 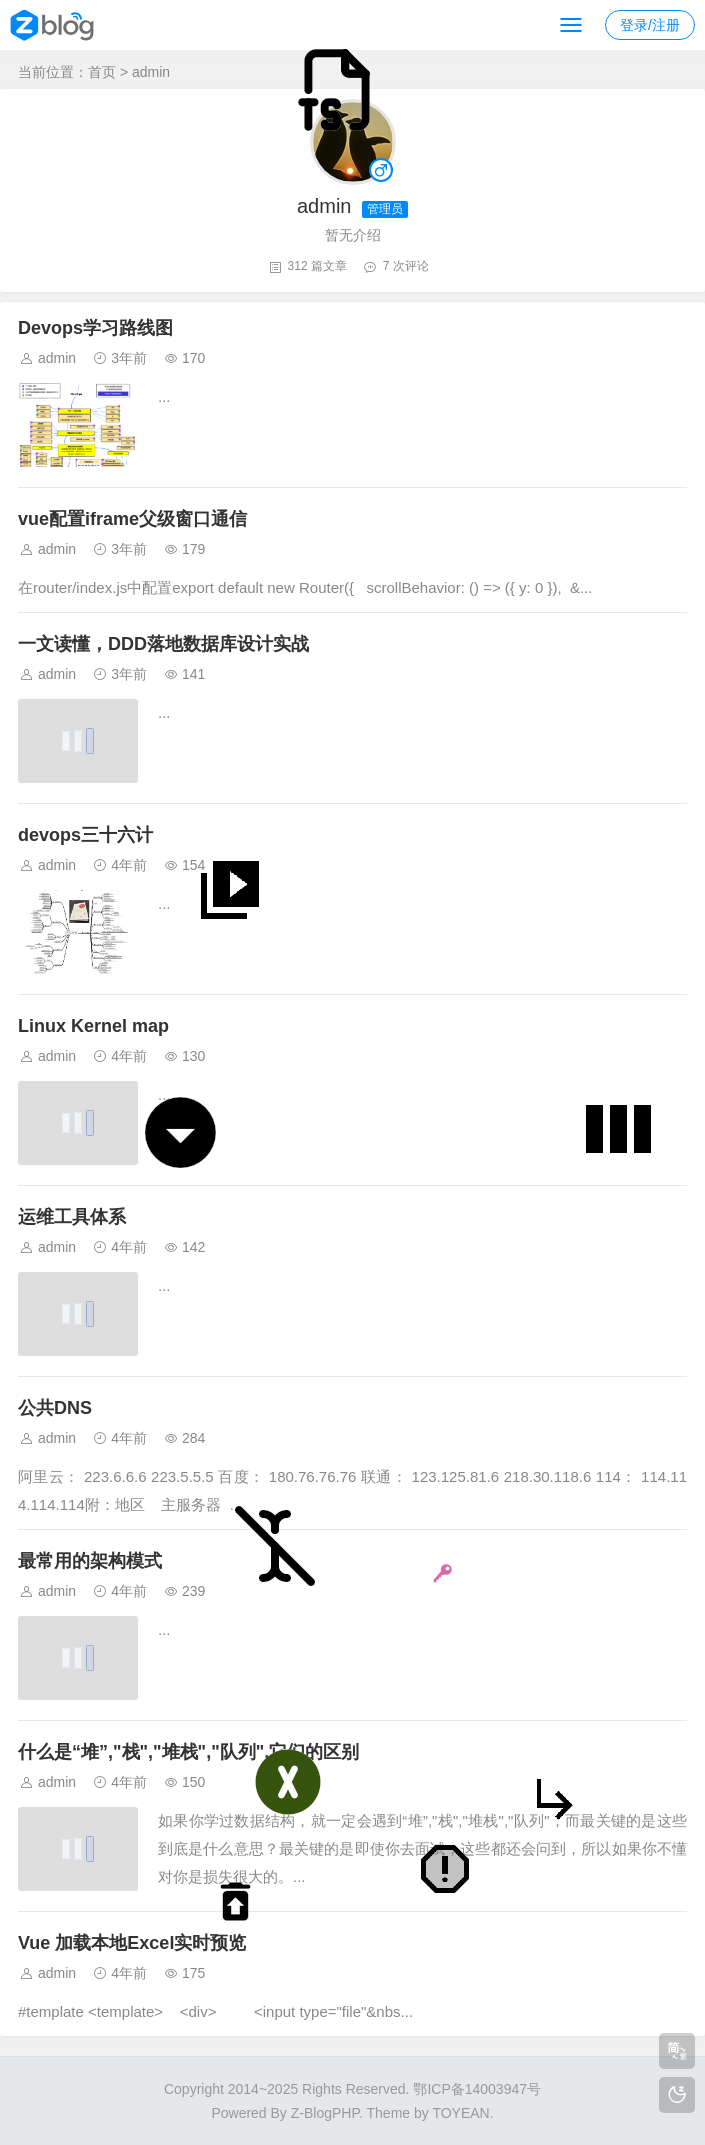 I want to click on access security or password settings, so click(x=442, y=1573).